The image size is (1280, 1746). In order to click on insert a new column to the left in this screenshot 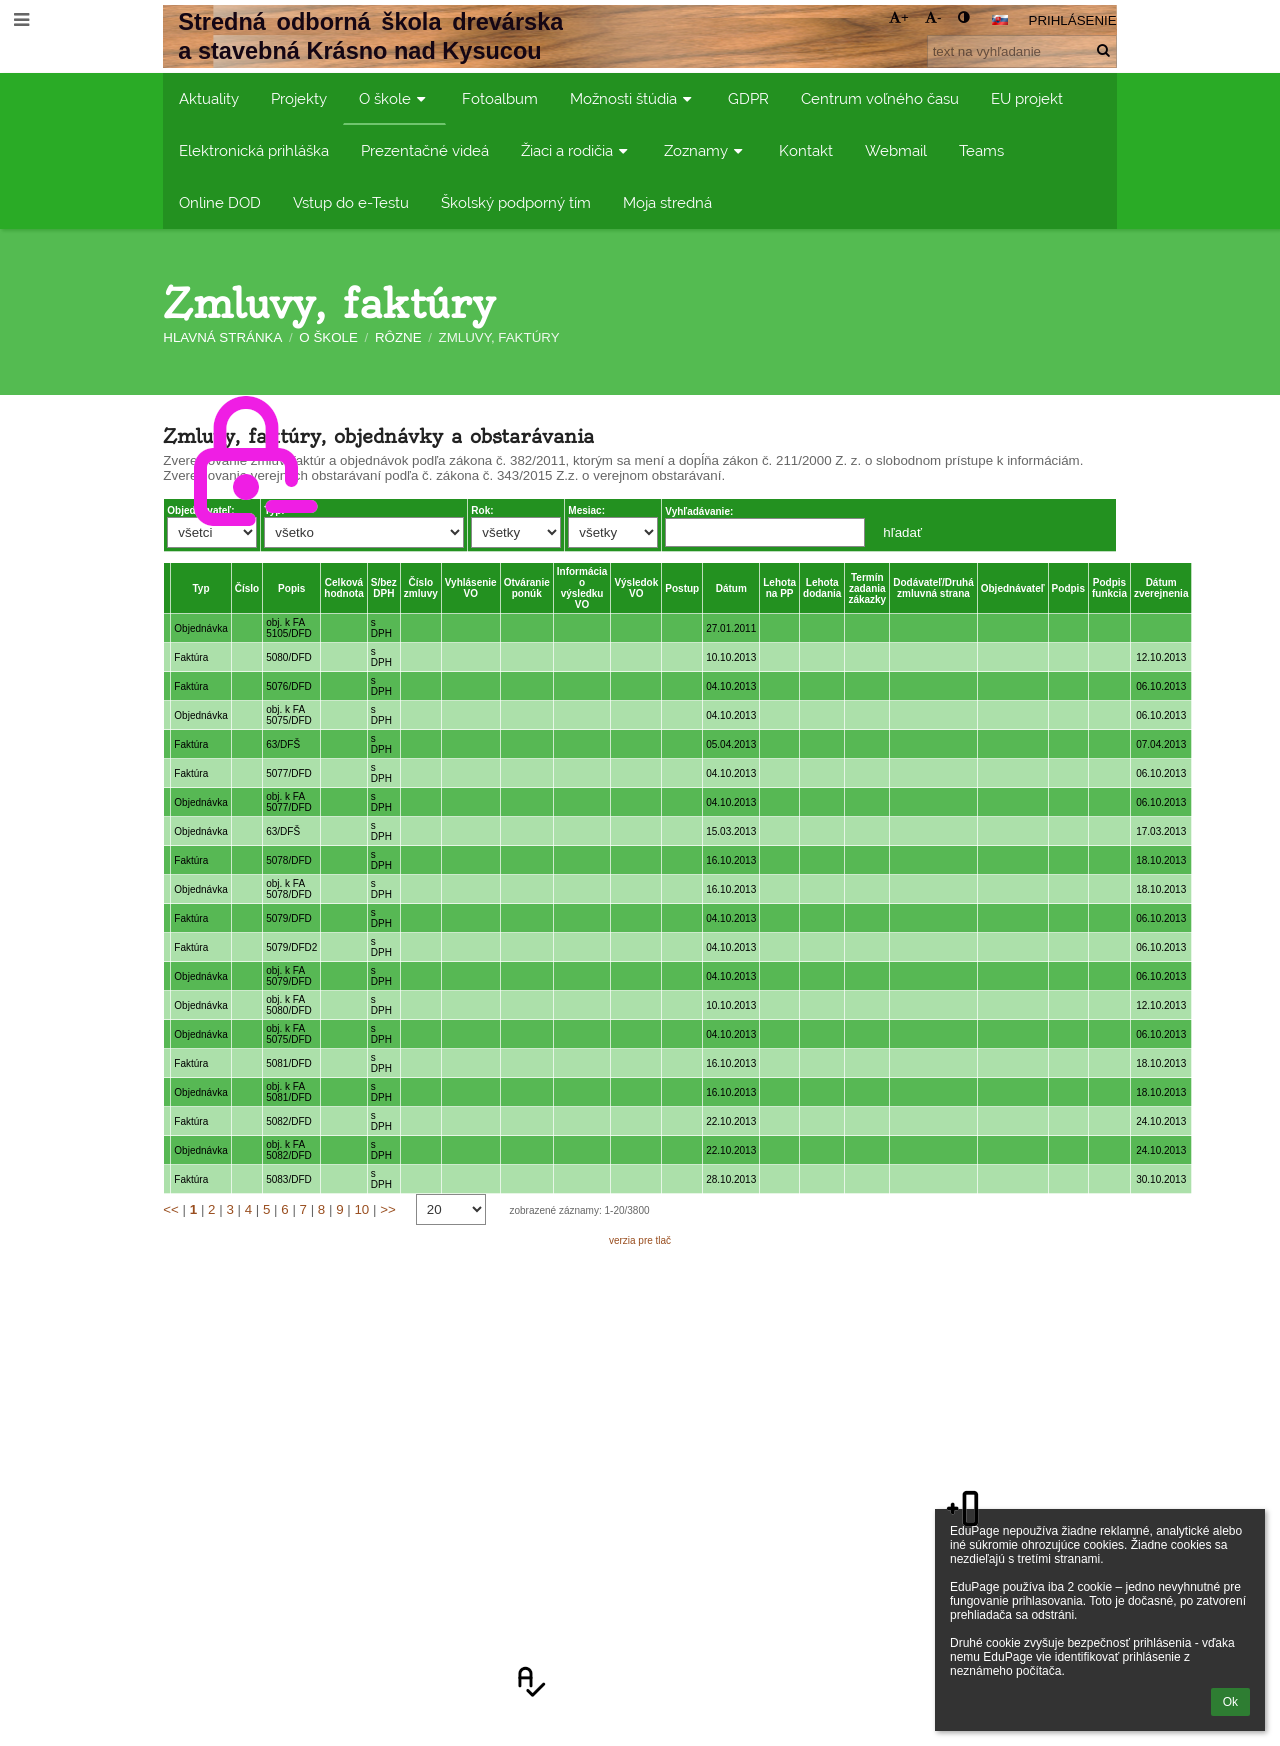, I will do `click(962, 1508)`.